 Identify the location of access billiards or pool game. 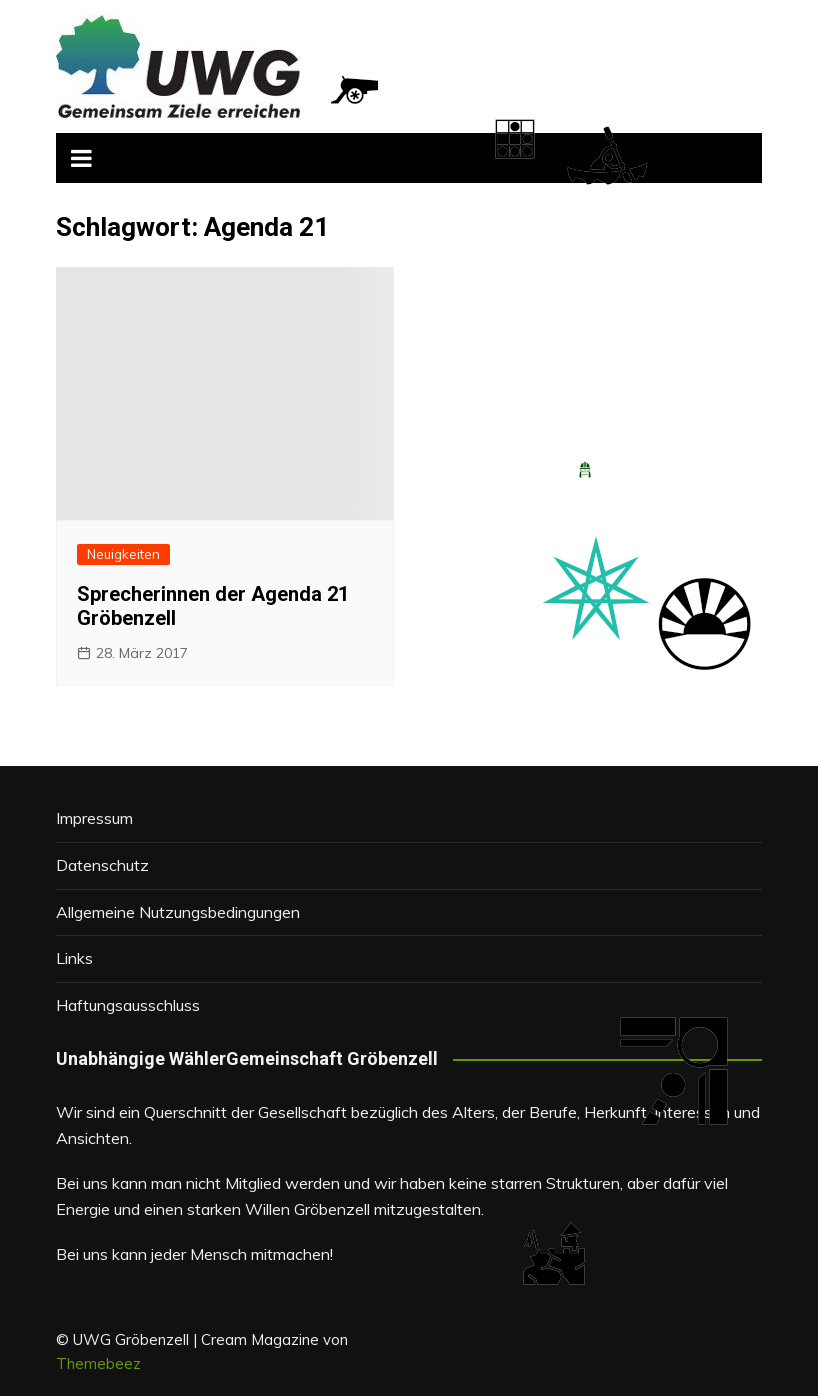
(674, 1071).